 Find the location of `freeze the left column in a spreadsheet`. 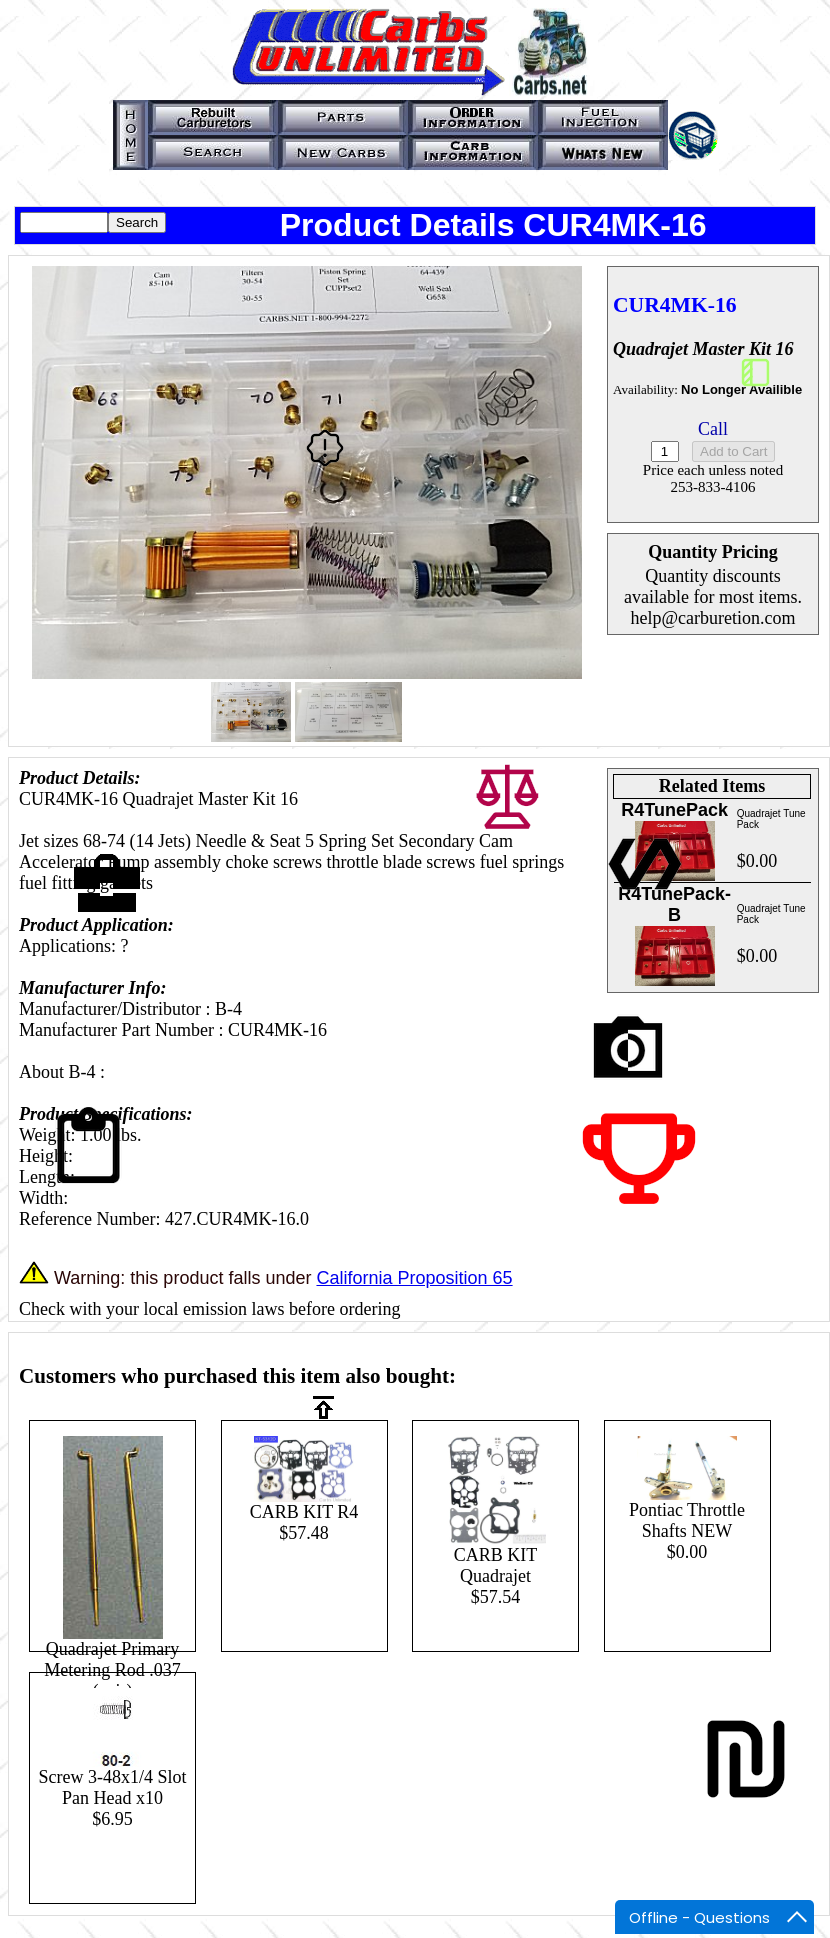

freeze the left column in a spreadsheet is located at coordinates (755, 372).